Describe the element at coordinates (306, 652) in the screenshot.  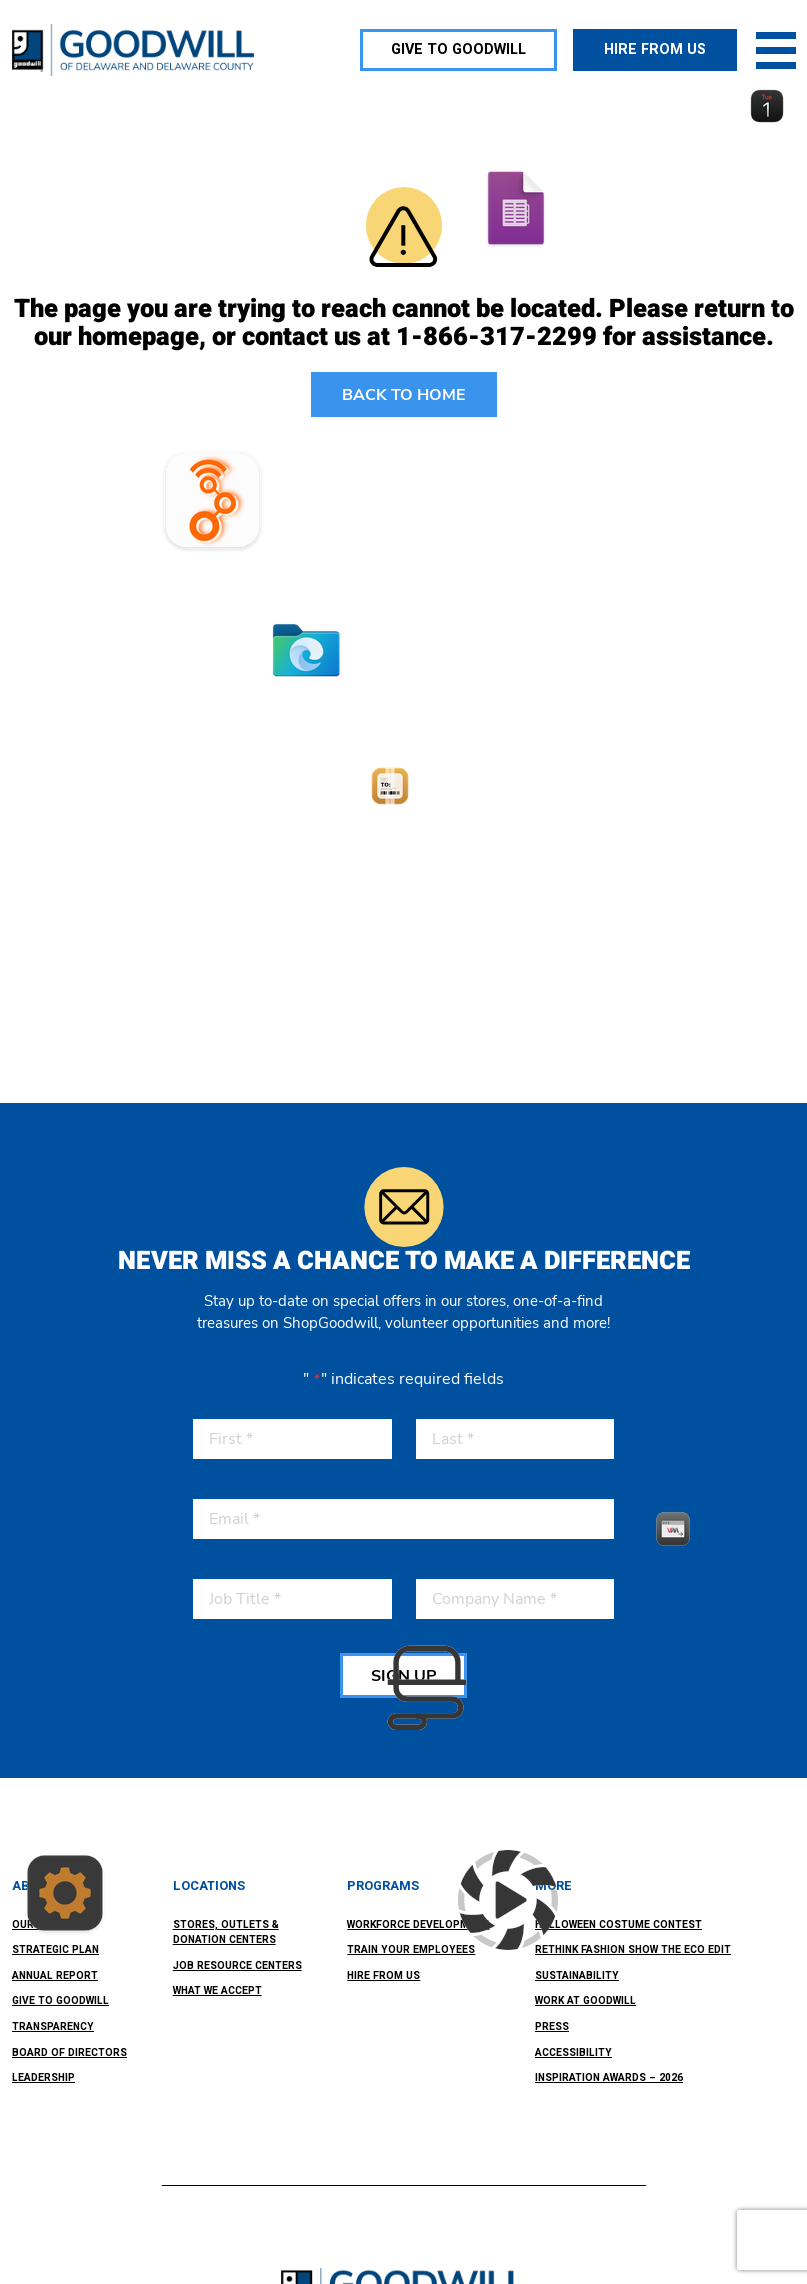
I see `open folder containing Microsoft Edge browser files` at that location.